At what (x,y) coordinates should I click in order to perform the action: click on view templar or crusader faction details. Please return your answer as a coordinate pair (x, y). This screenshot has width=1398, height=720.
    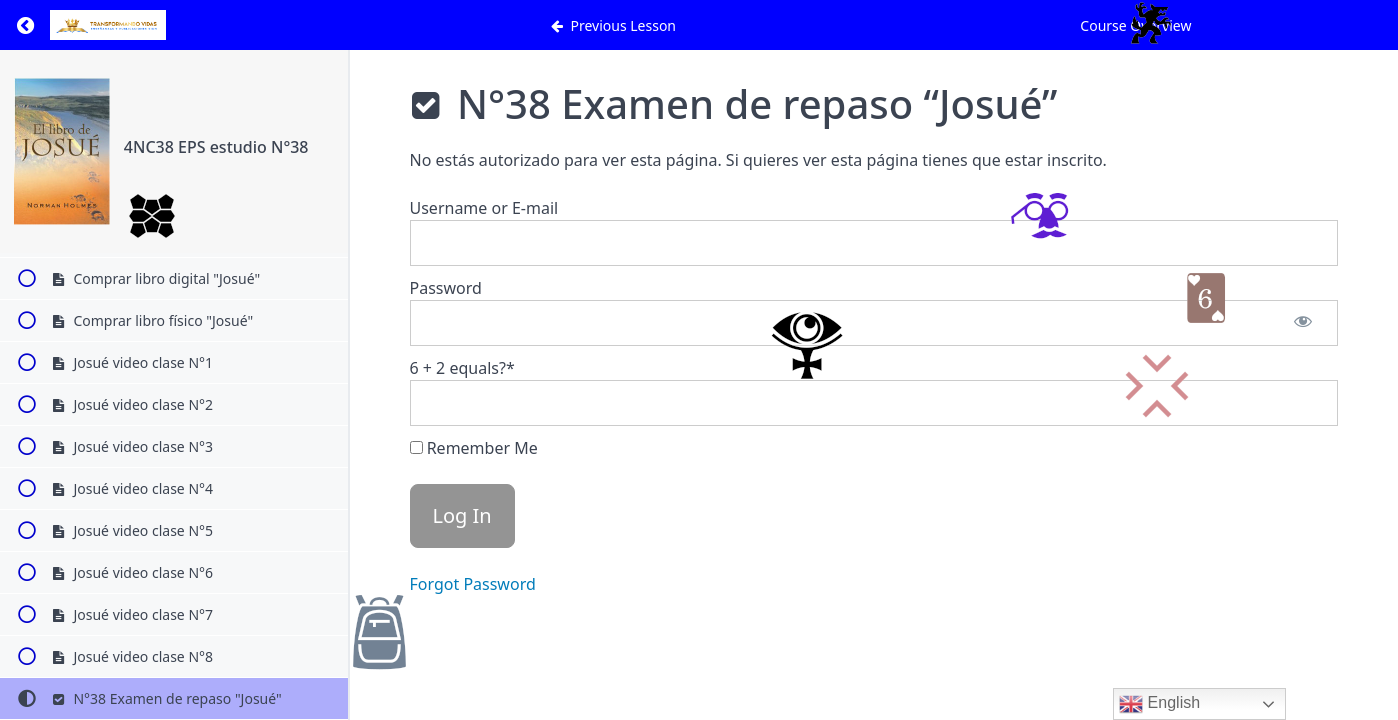
    Looking at the image, I should click on (808, 343).